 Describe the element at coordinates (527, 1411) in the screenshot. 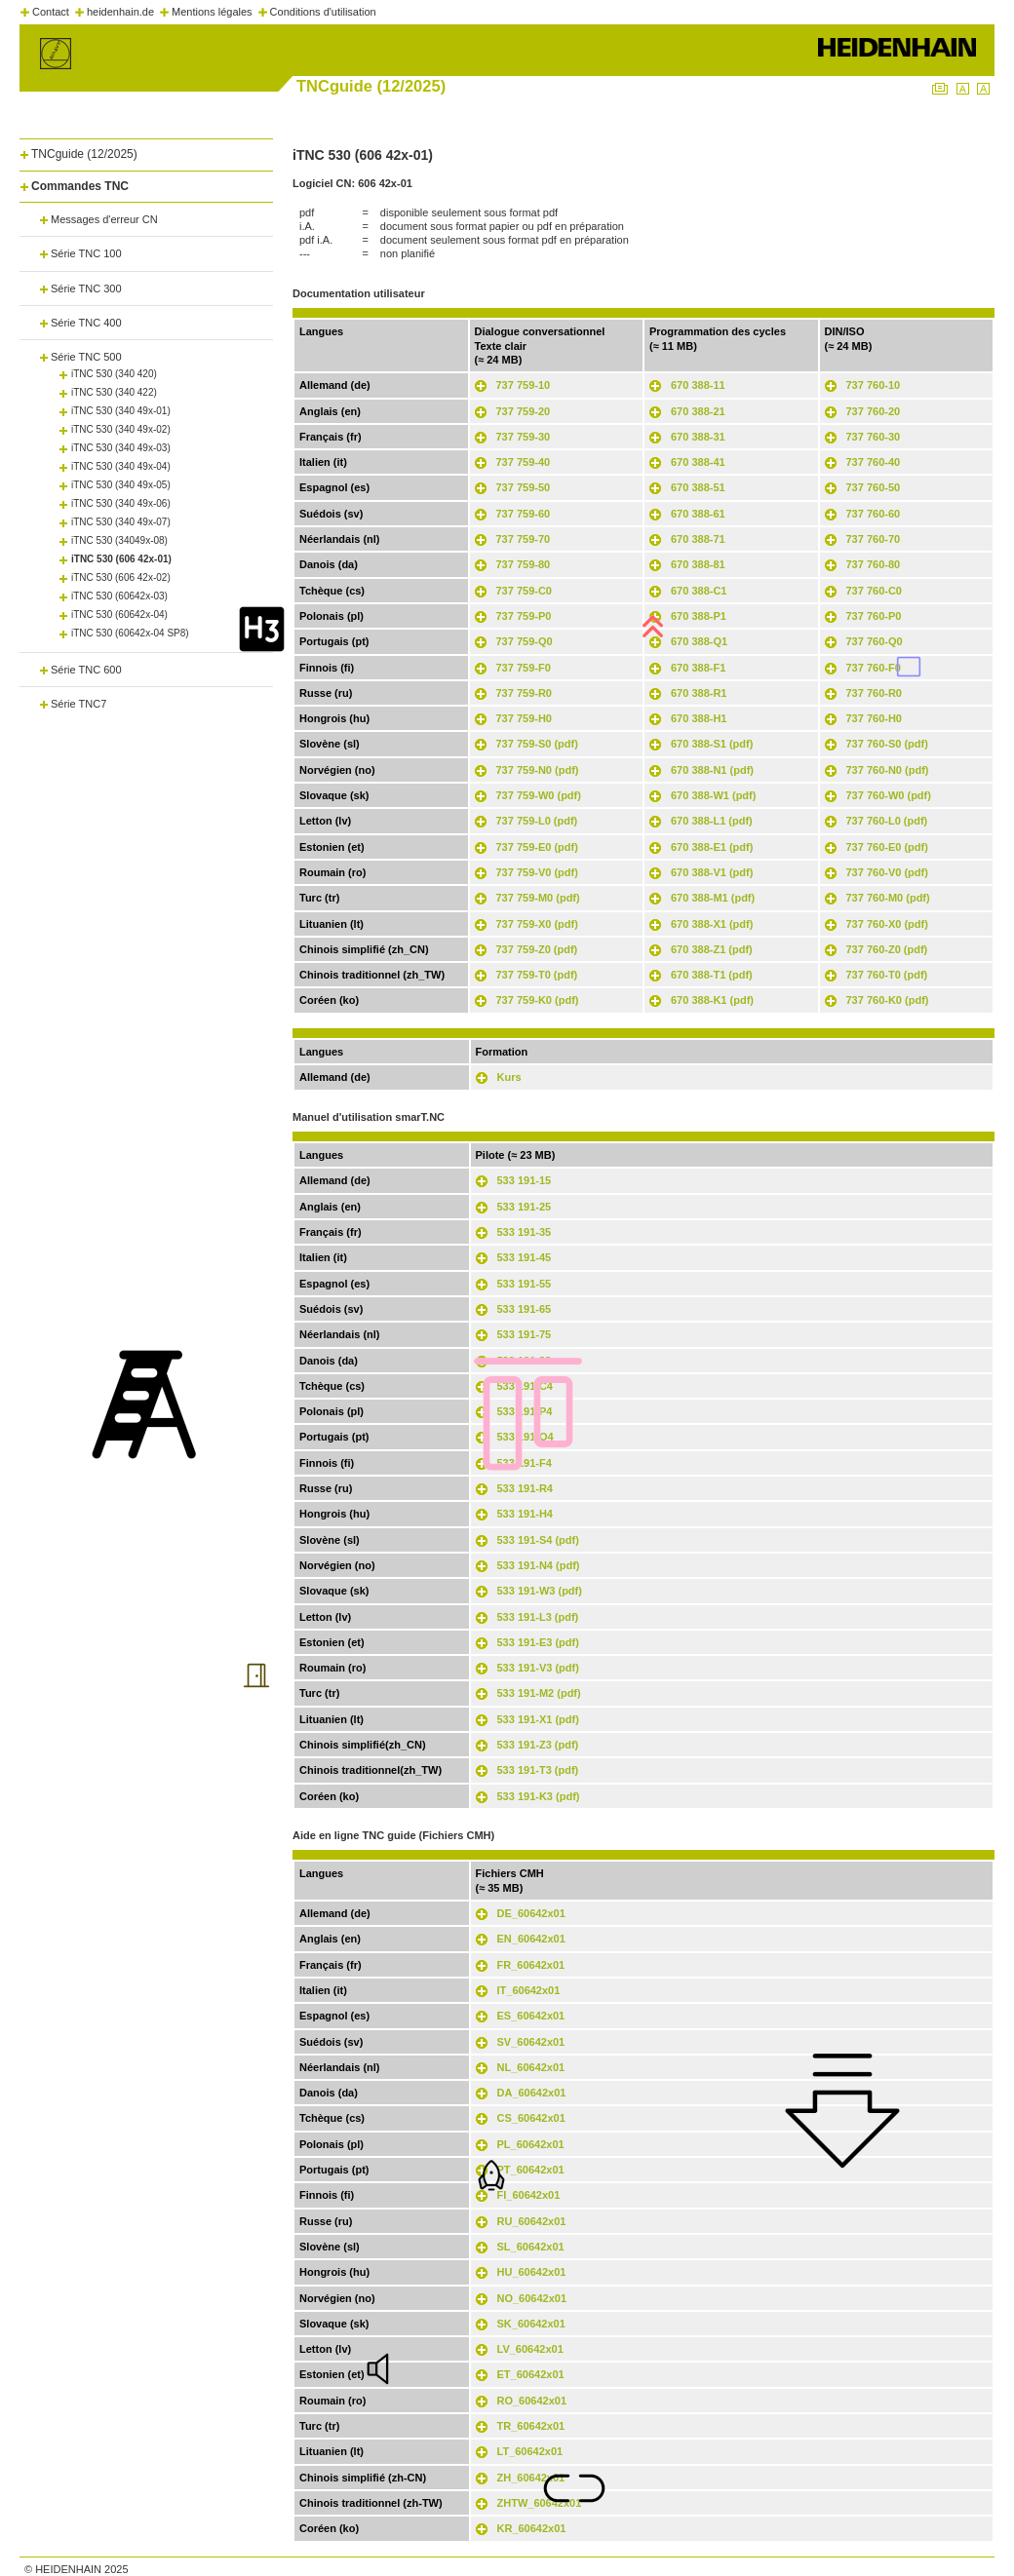

I see `align selected elements to the top` at that location.